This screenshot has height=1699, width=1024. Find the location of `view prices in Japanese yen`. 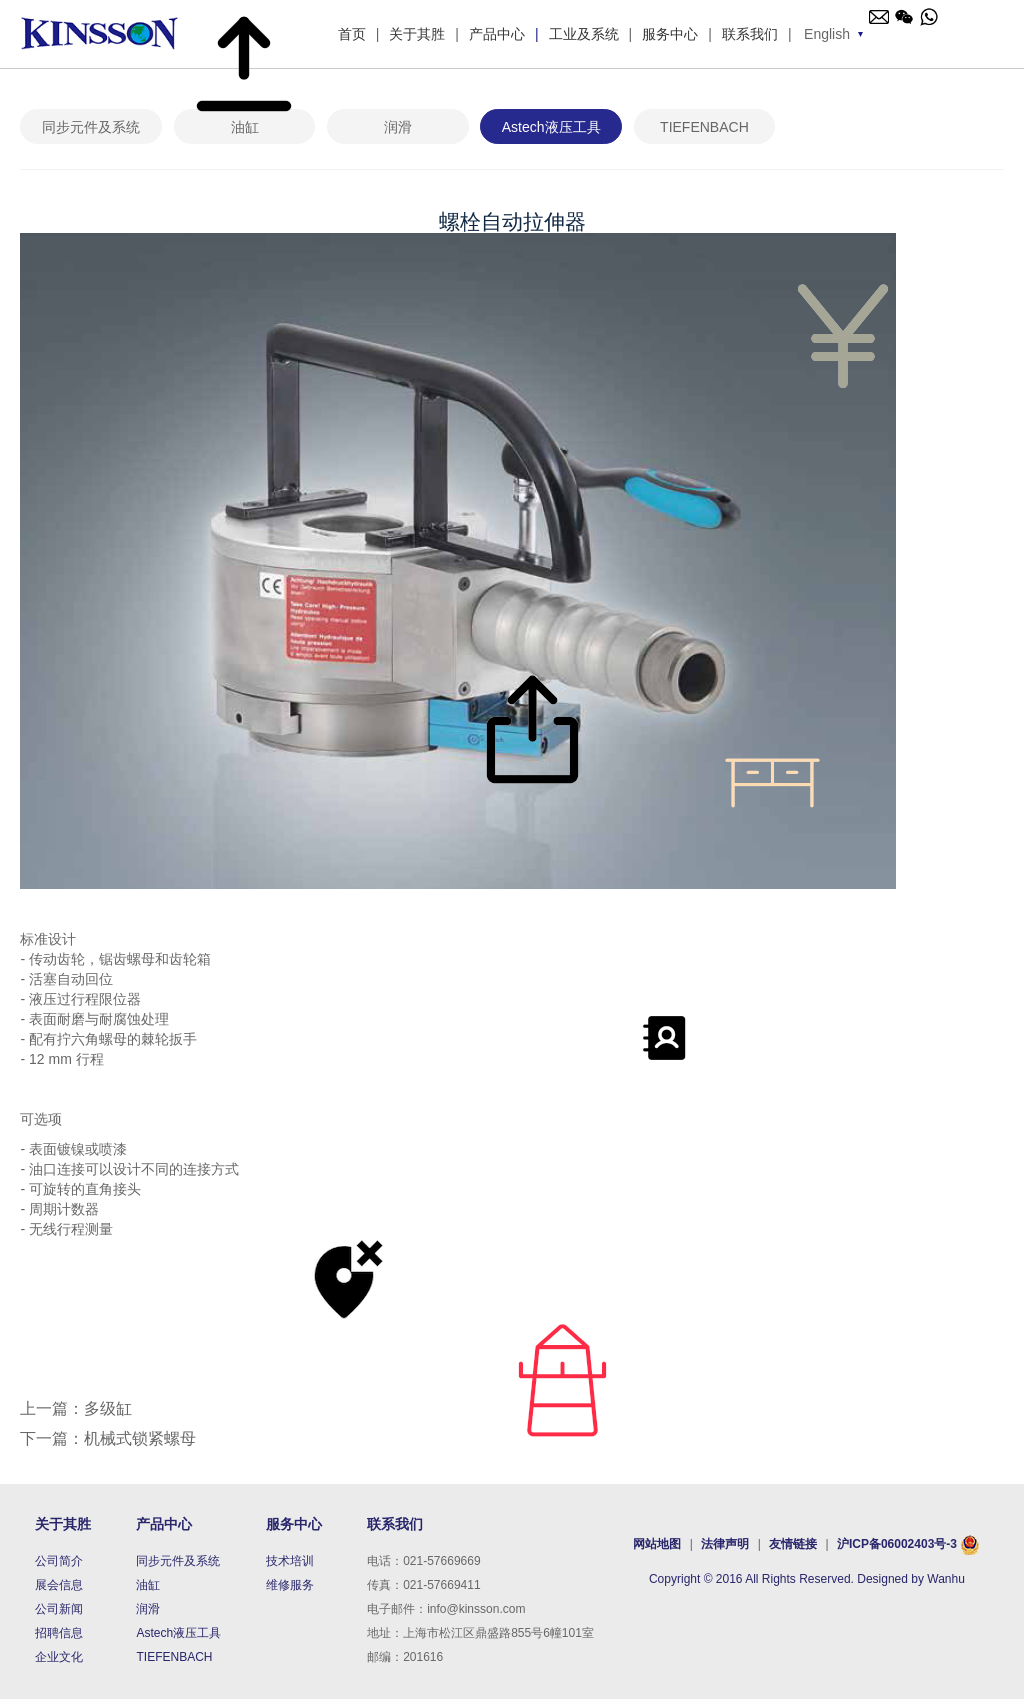

view prices in Japanese yen is located at coordinates (843, 334).